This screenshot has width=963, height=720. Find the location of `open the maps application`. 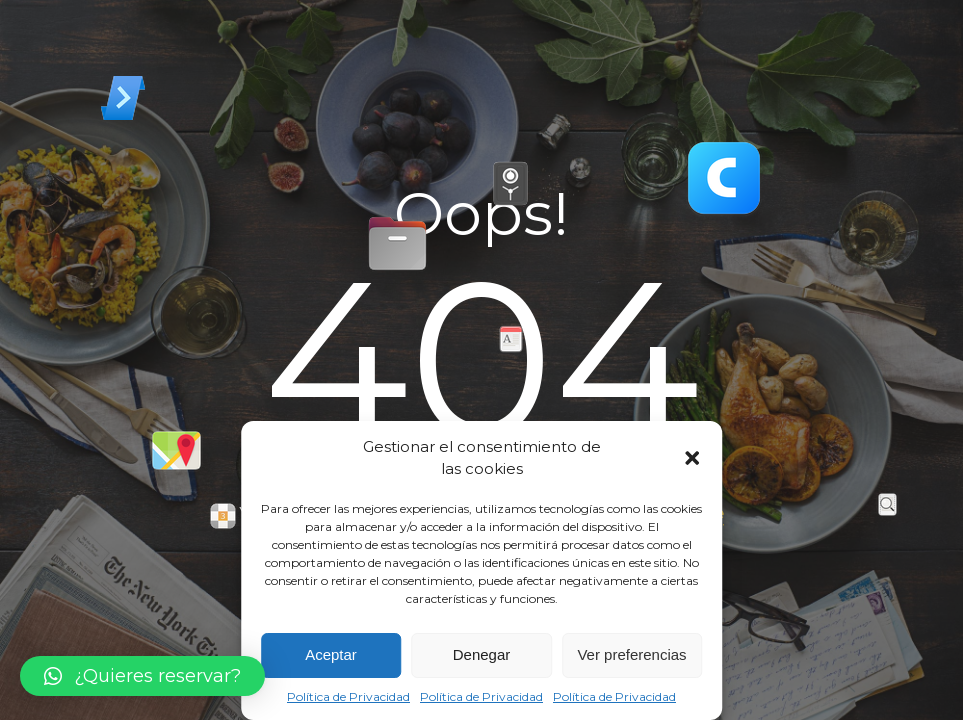

open the maps application is located at coordinates (176, 450).